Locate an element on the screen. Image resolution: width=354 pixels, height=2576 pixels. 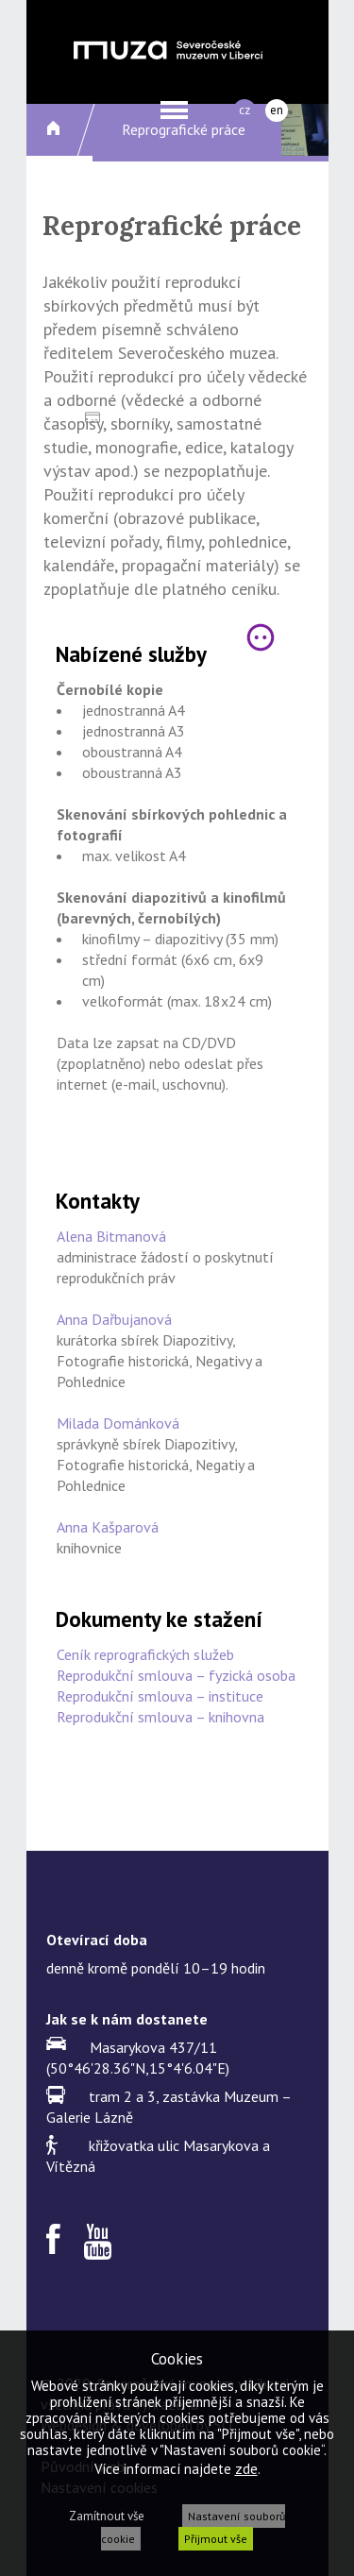
open more options menu is located at coordinates (261, 637).